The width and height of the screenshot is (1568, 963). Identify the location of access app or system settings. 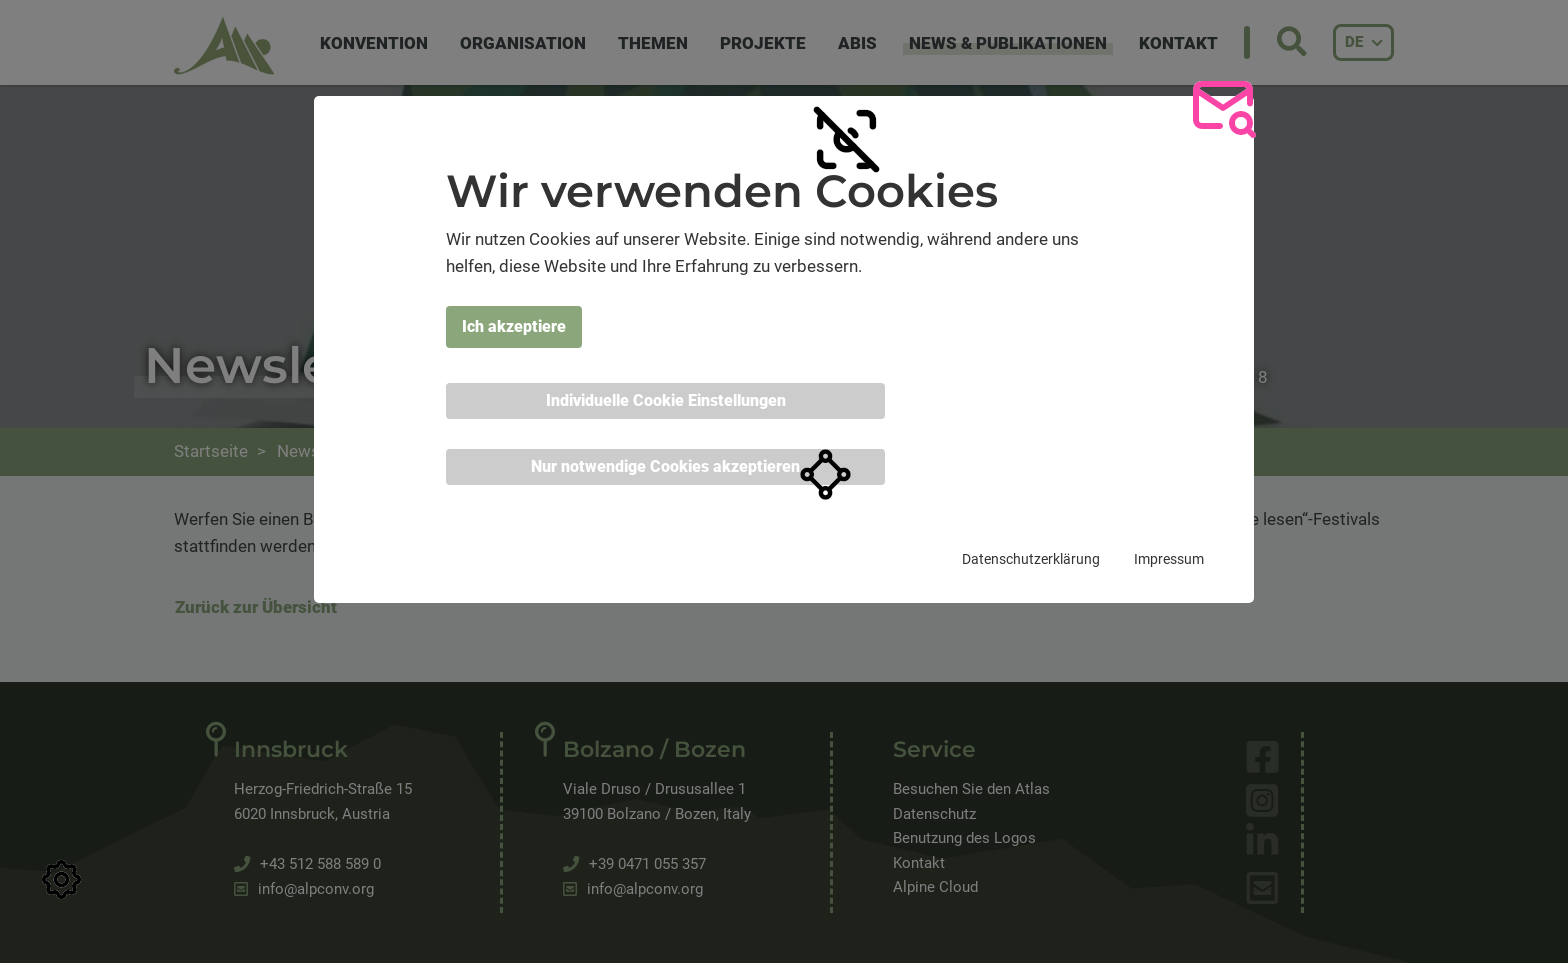
(61, 879).